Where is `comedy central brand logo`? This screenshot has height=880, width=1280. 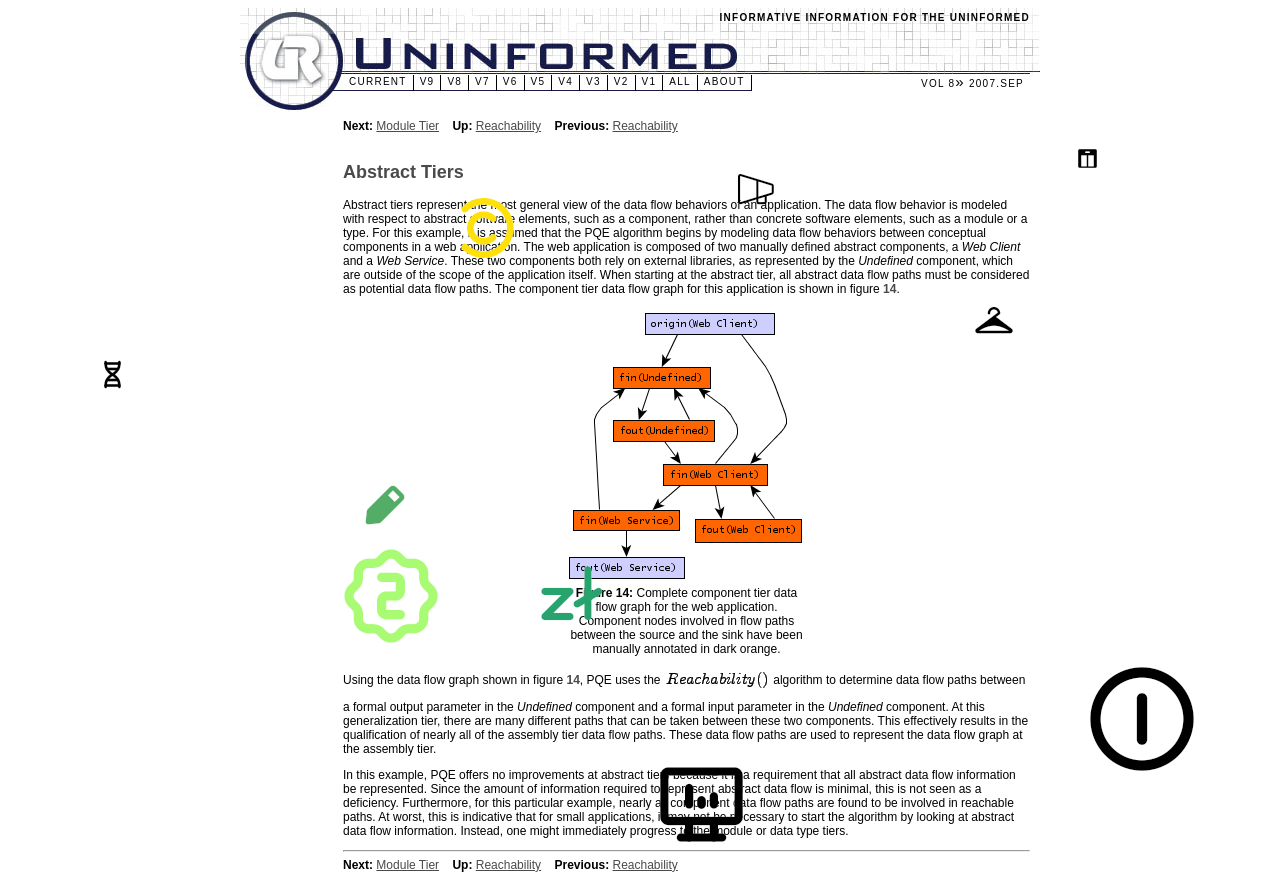 comedy central brand logo is located at coordinates (487, 228).